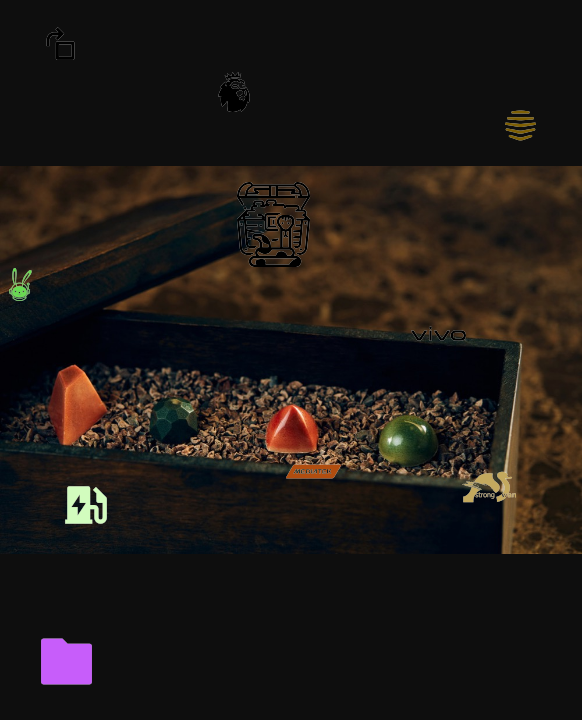  I want to click on open file folder, so click(66, 661).